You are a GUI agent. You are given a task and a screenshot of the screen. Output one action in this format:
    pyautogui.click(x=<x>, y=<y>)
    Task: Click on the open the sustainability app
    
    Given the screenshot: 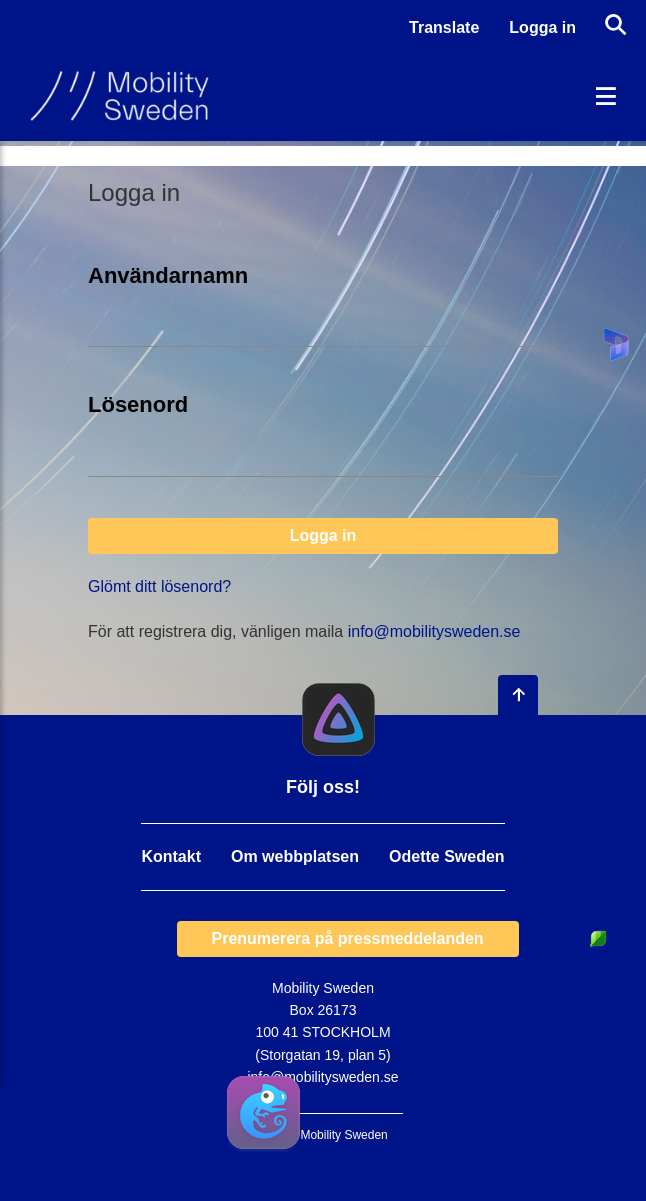 What is the action you would take?
    pyautogui.click(x=598, y=938)
    